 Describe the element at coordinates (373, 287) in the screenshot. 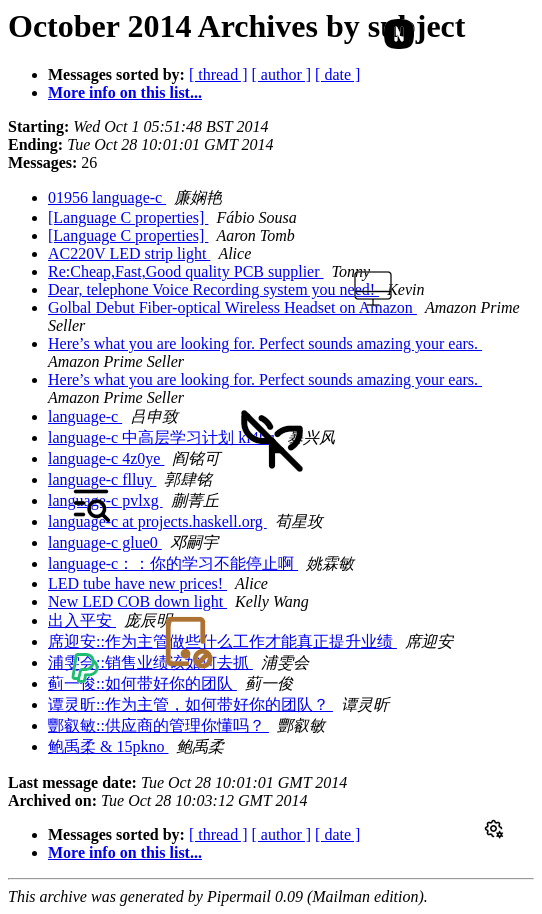

I see `switch to desktop view` at that location.